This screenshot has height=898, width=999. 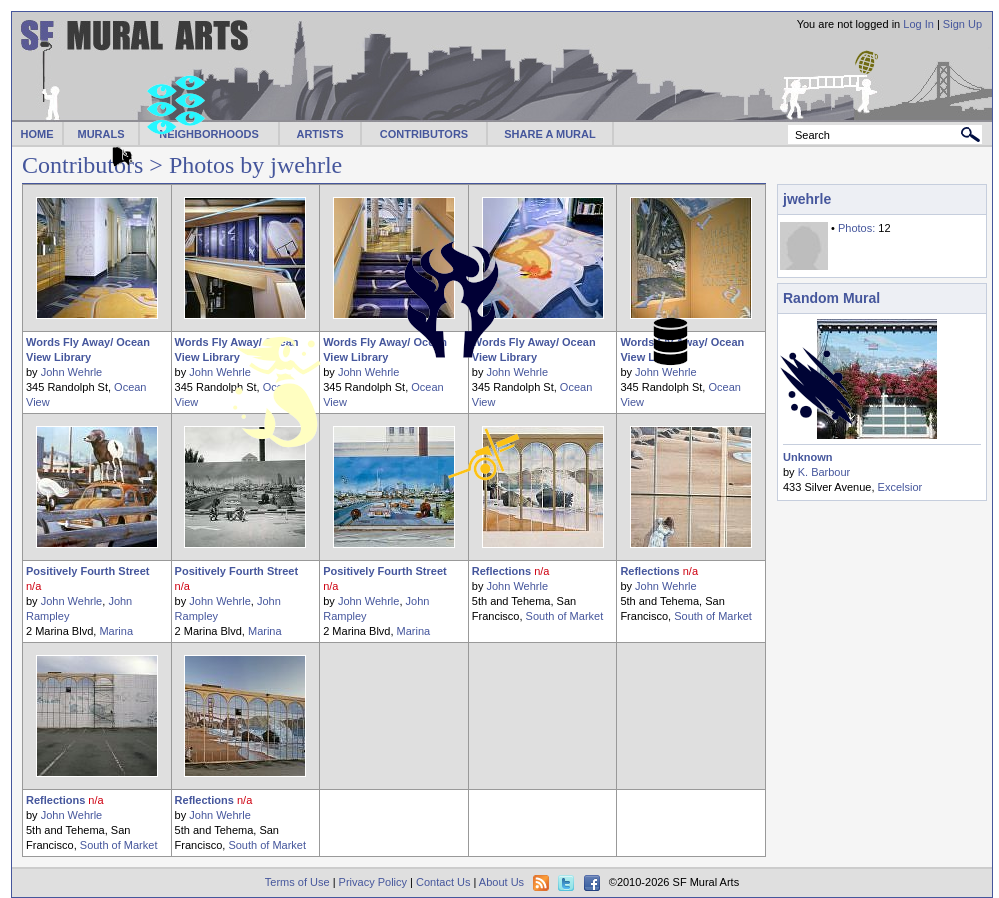 I want to click on select mermaid character or avatar, so click(x=282, y=392).